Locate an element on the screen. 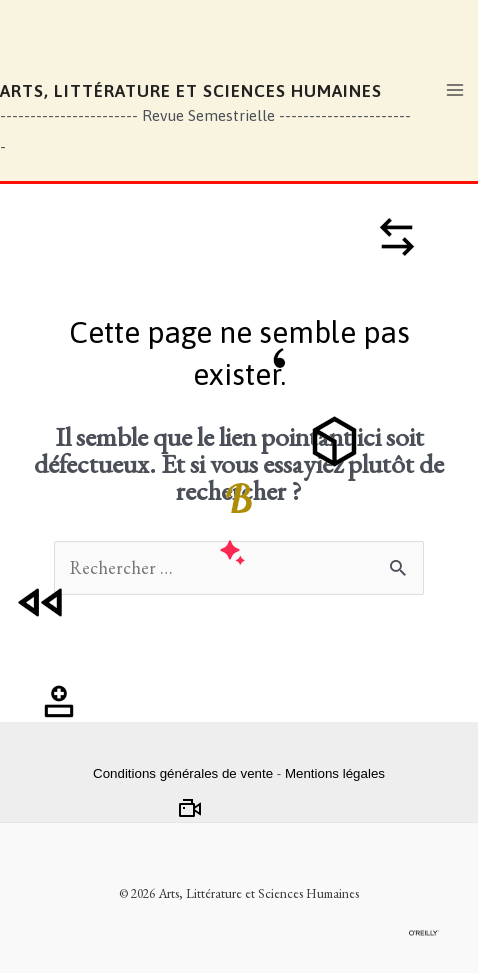 The image size is (478, 973). insert a new row above the current selection is located at coordinates (59, 703).